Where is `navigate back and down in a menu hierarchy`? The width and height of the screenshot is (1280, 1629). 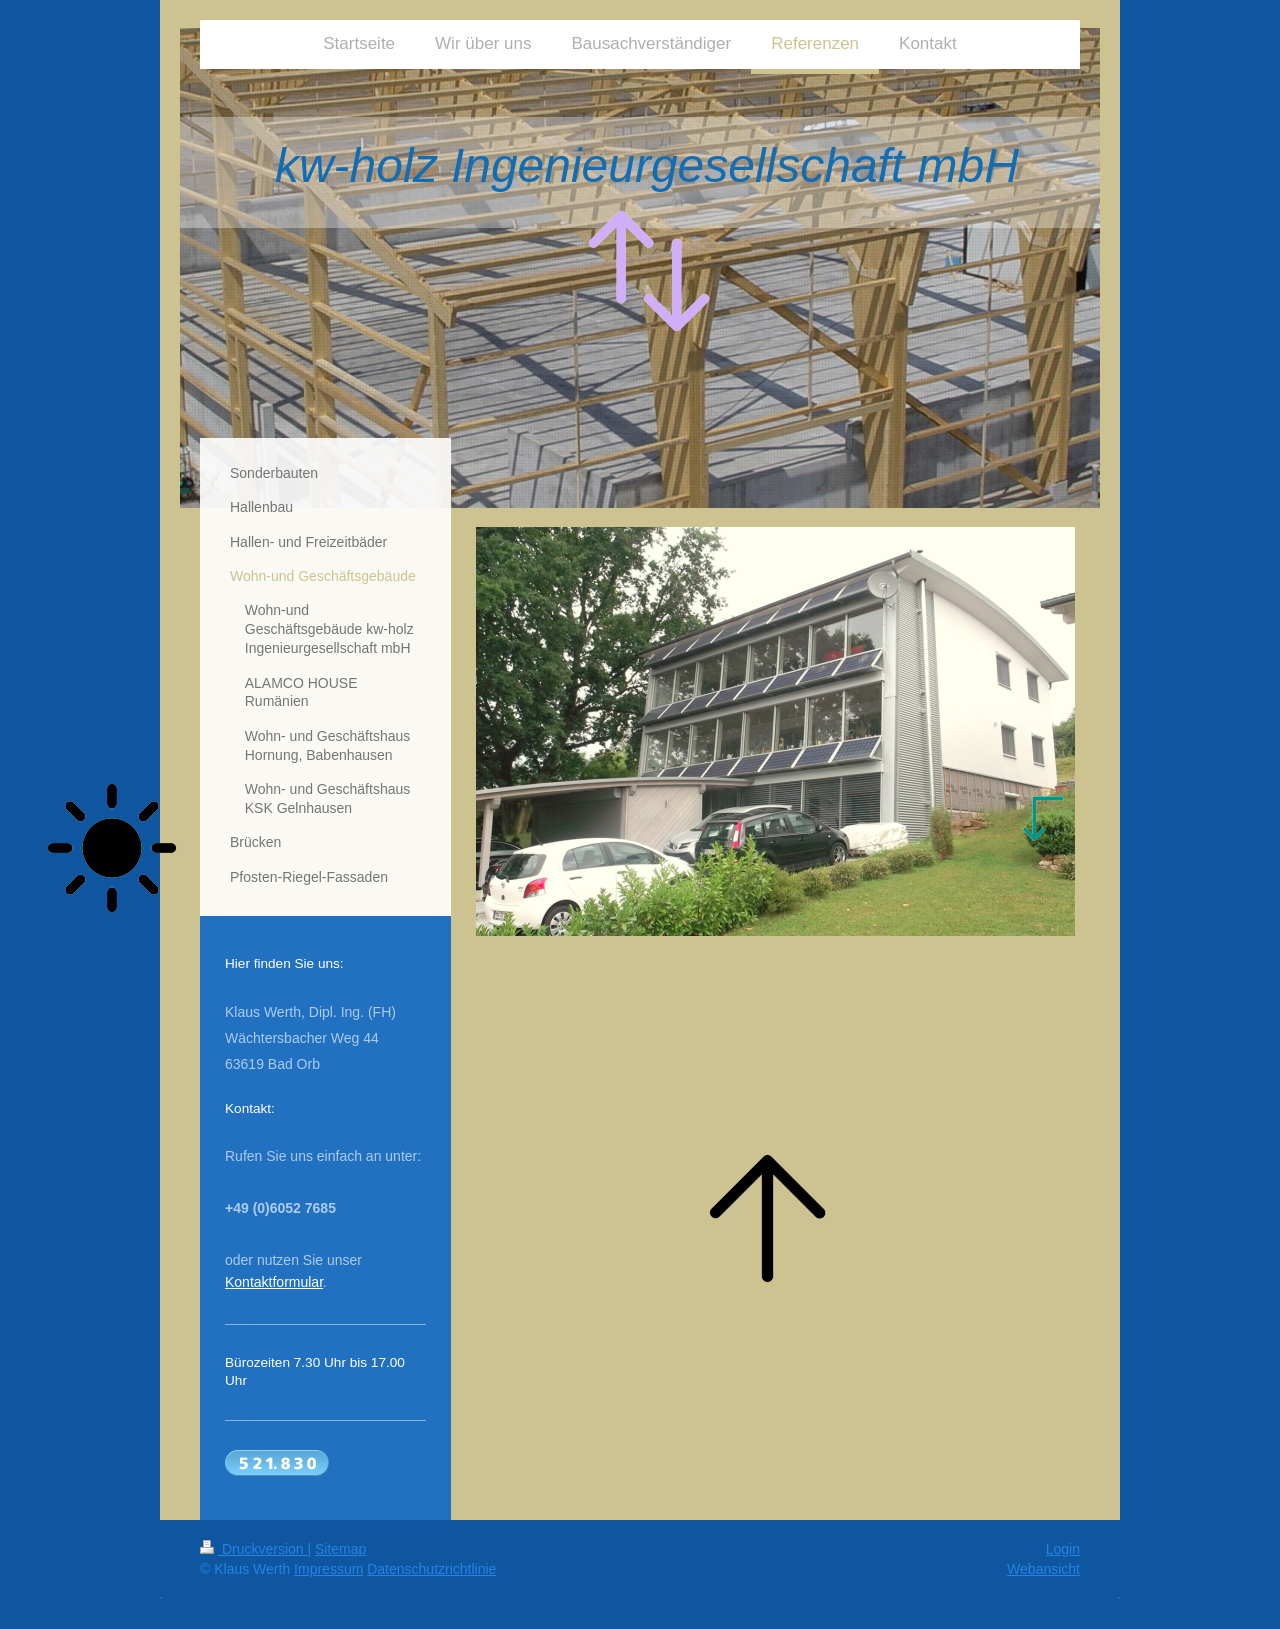 navigate back and down in a menu hierarchy is located at coordinates (1043, 818).